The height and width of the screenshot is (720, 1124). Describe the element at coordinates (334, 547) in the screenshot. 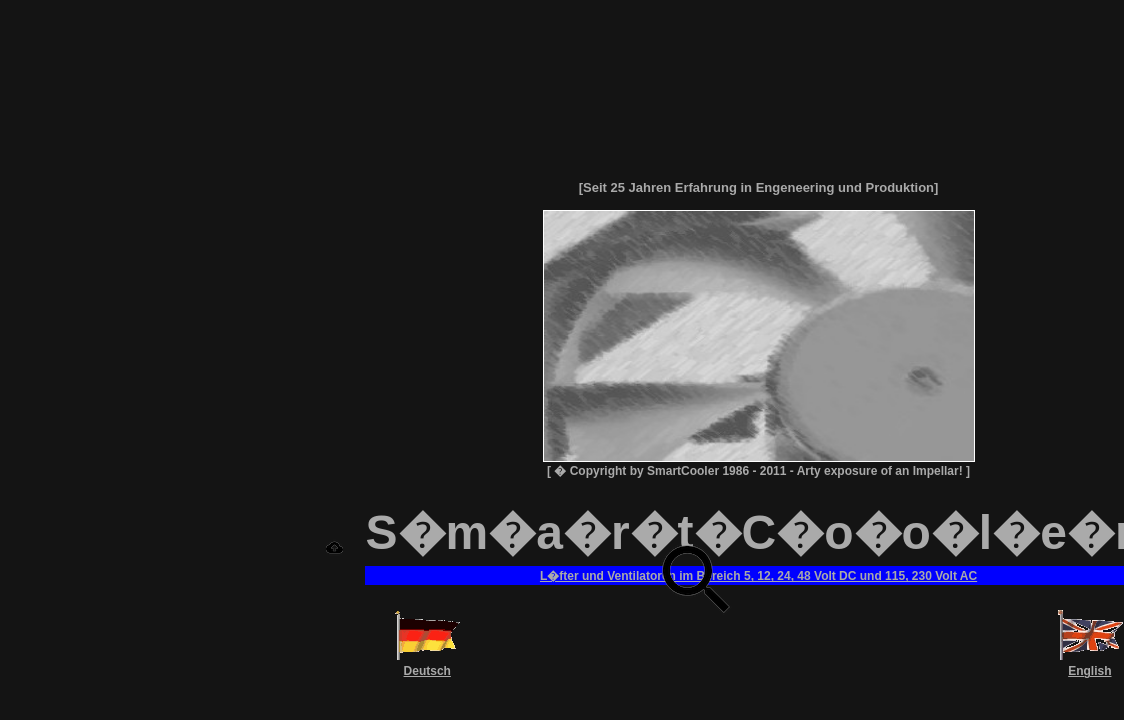

I see `upload files to cloud storage` at that location.